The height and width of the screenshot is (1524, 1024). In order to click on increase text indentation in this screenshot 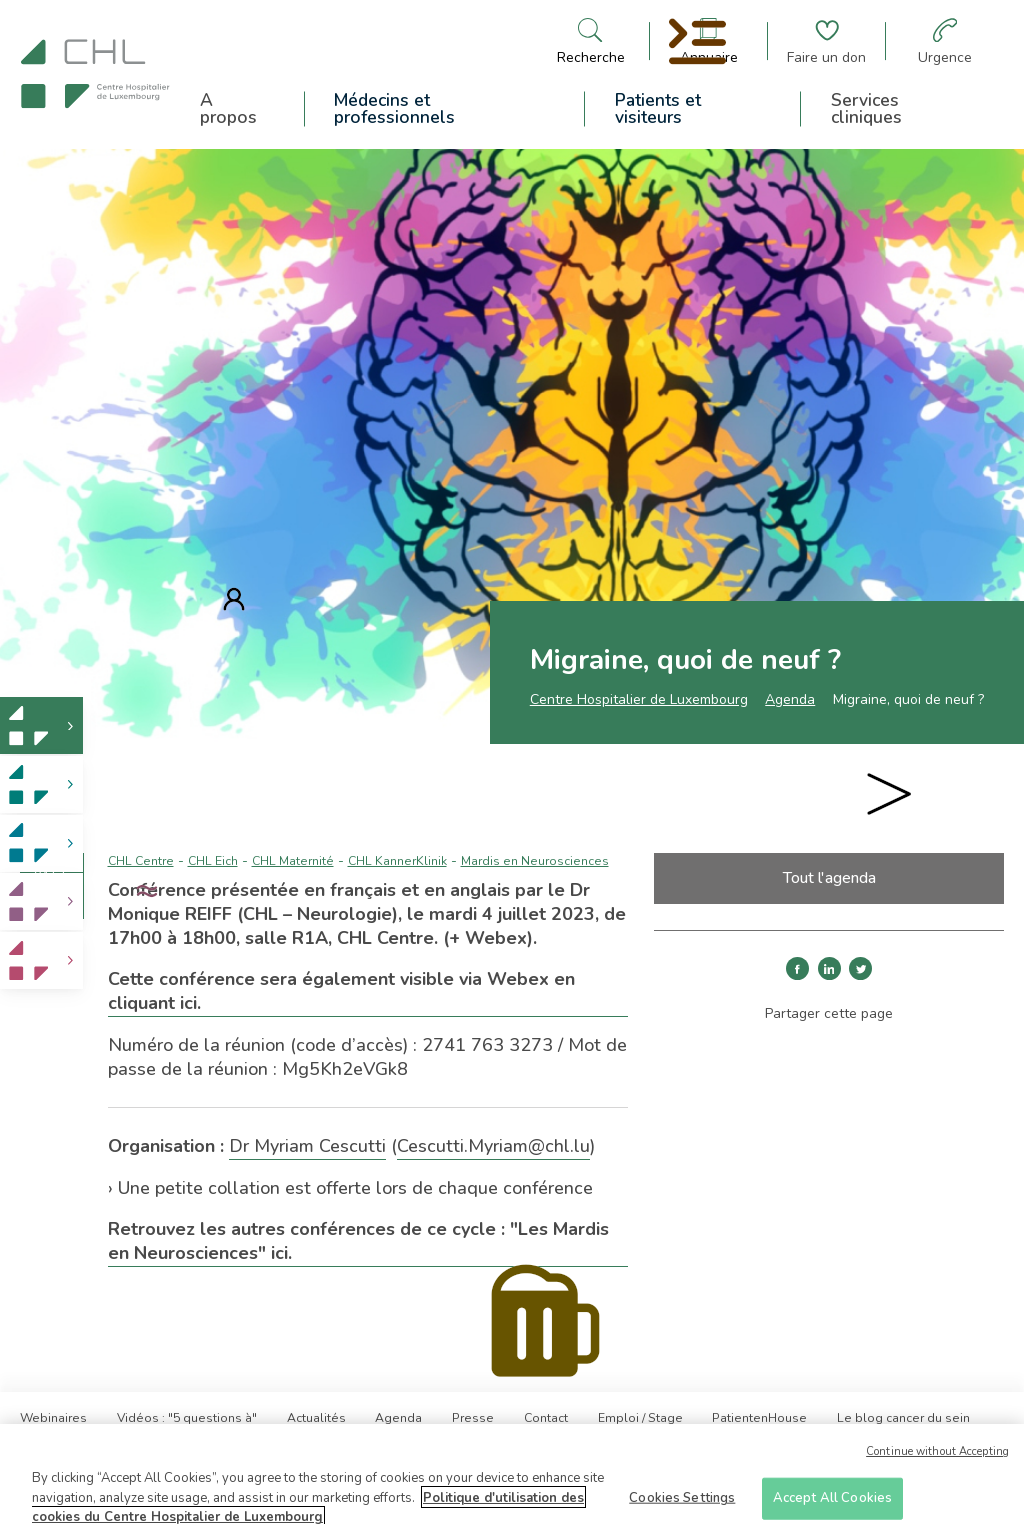, I will do `click(697, 42)`.